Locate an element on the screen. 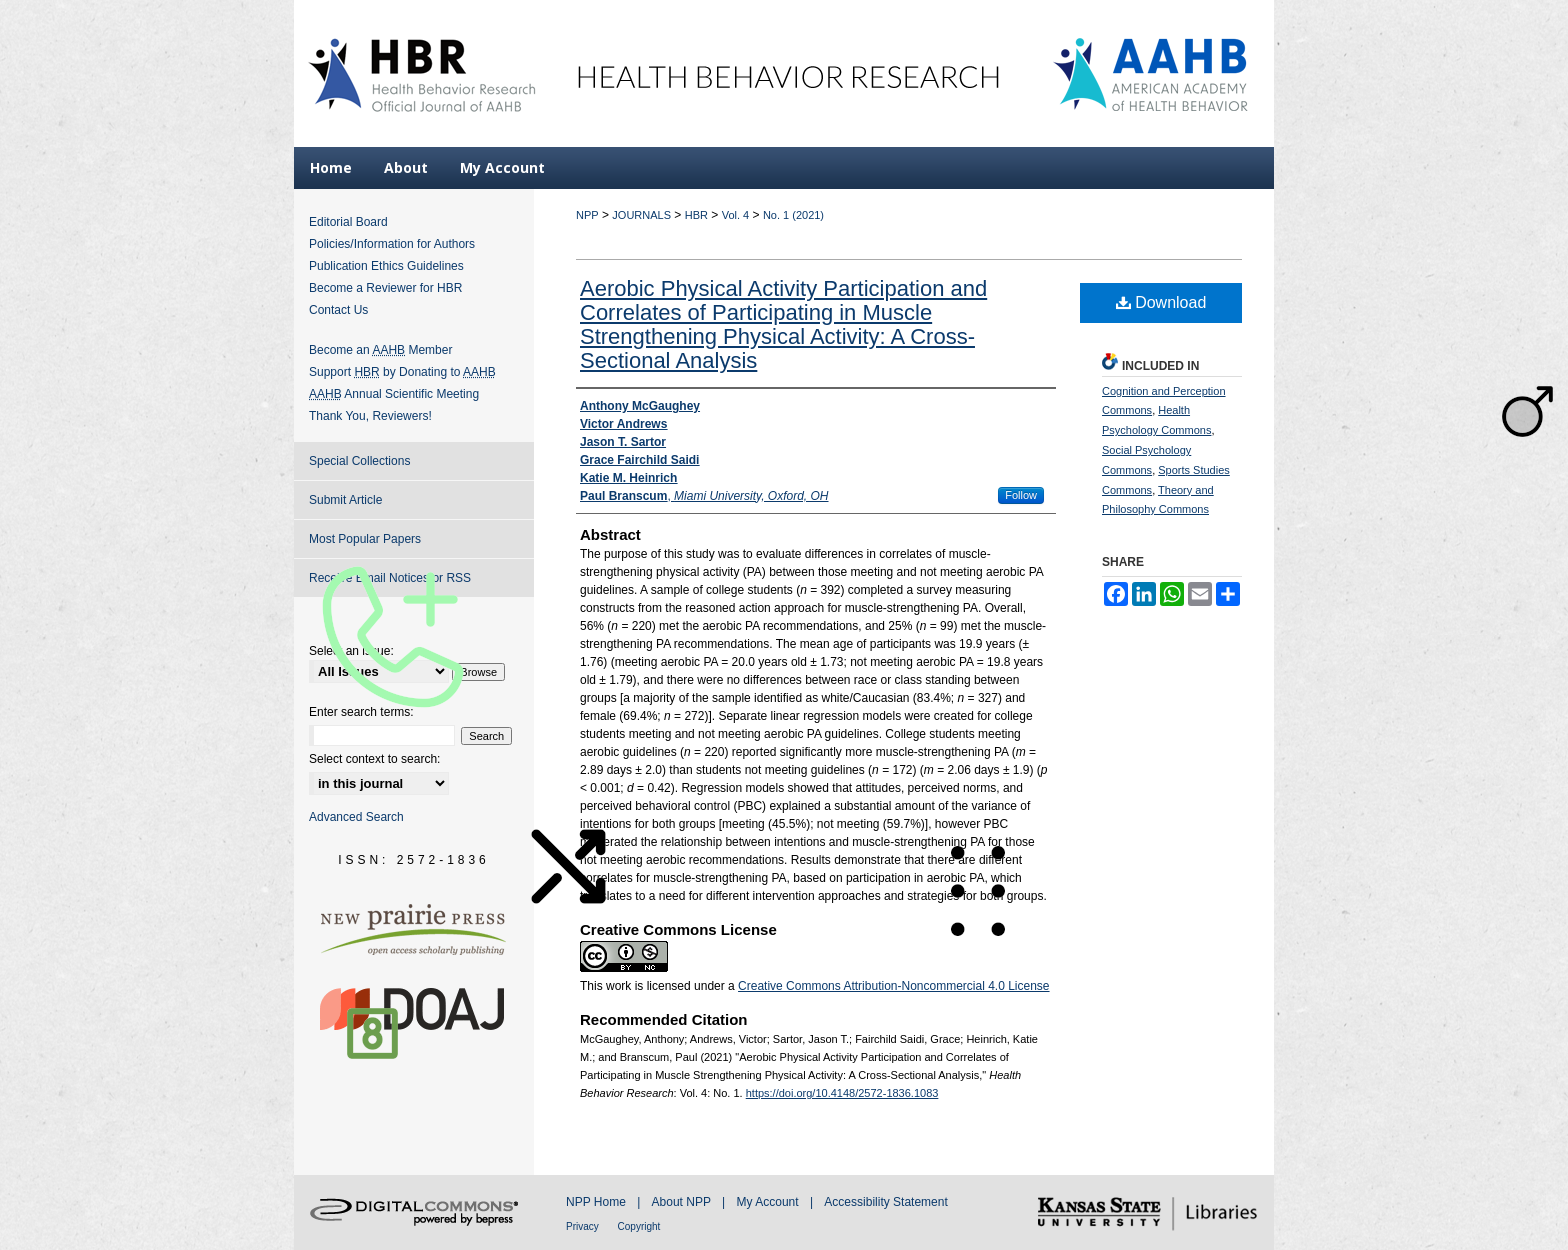  shuffle or randomize content order is located at coordinates (568, 866).